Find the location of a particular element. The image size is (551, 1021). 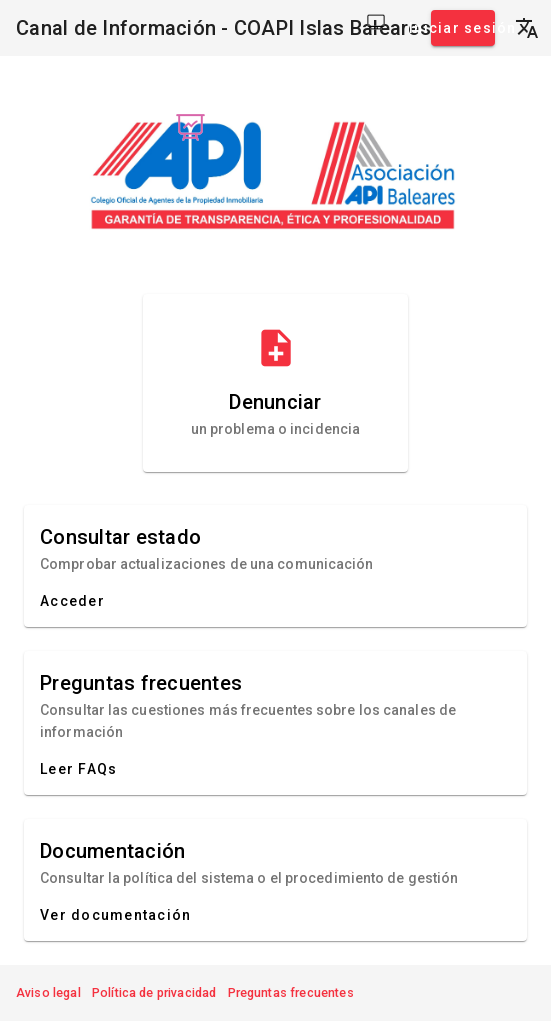

view presentation or slideshow is located at coordinates (190, 127).